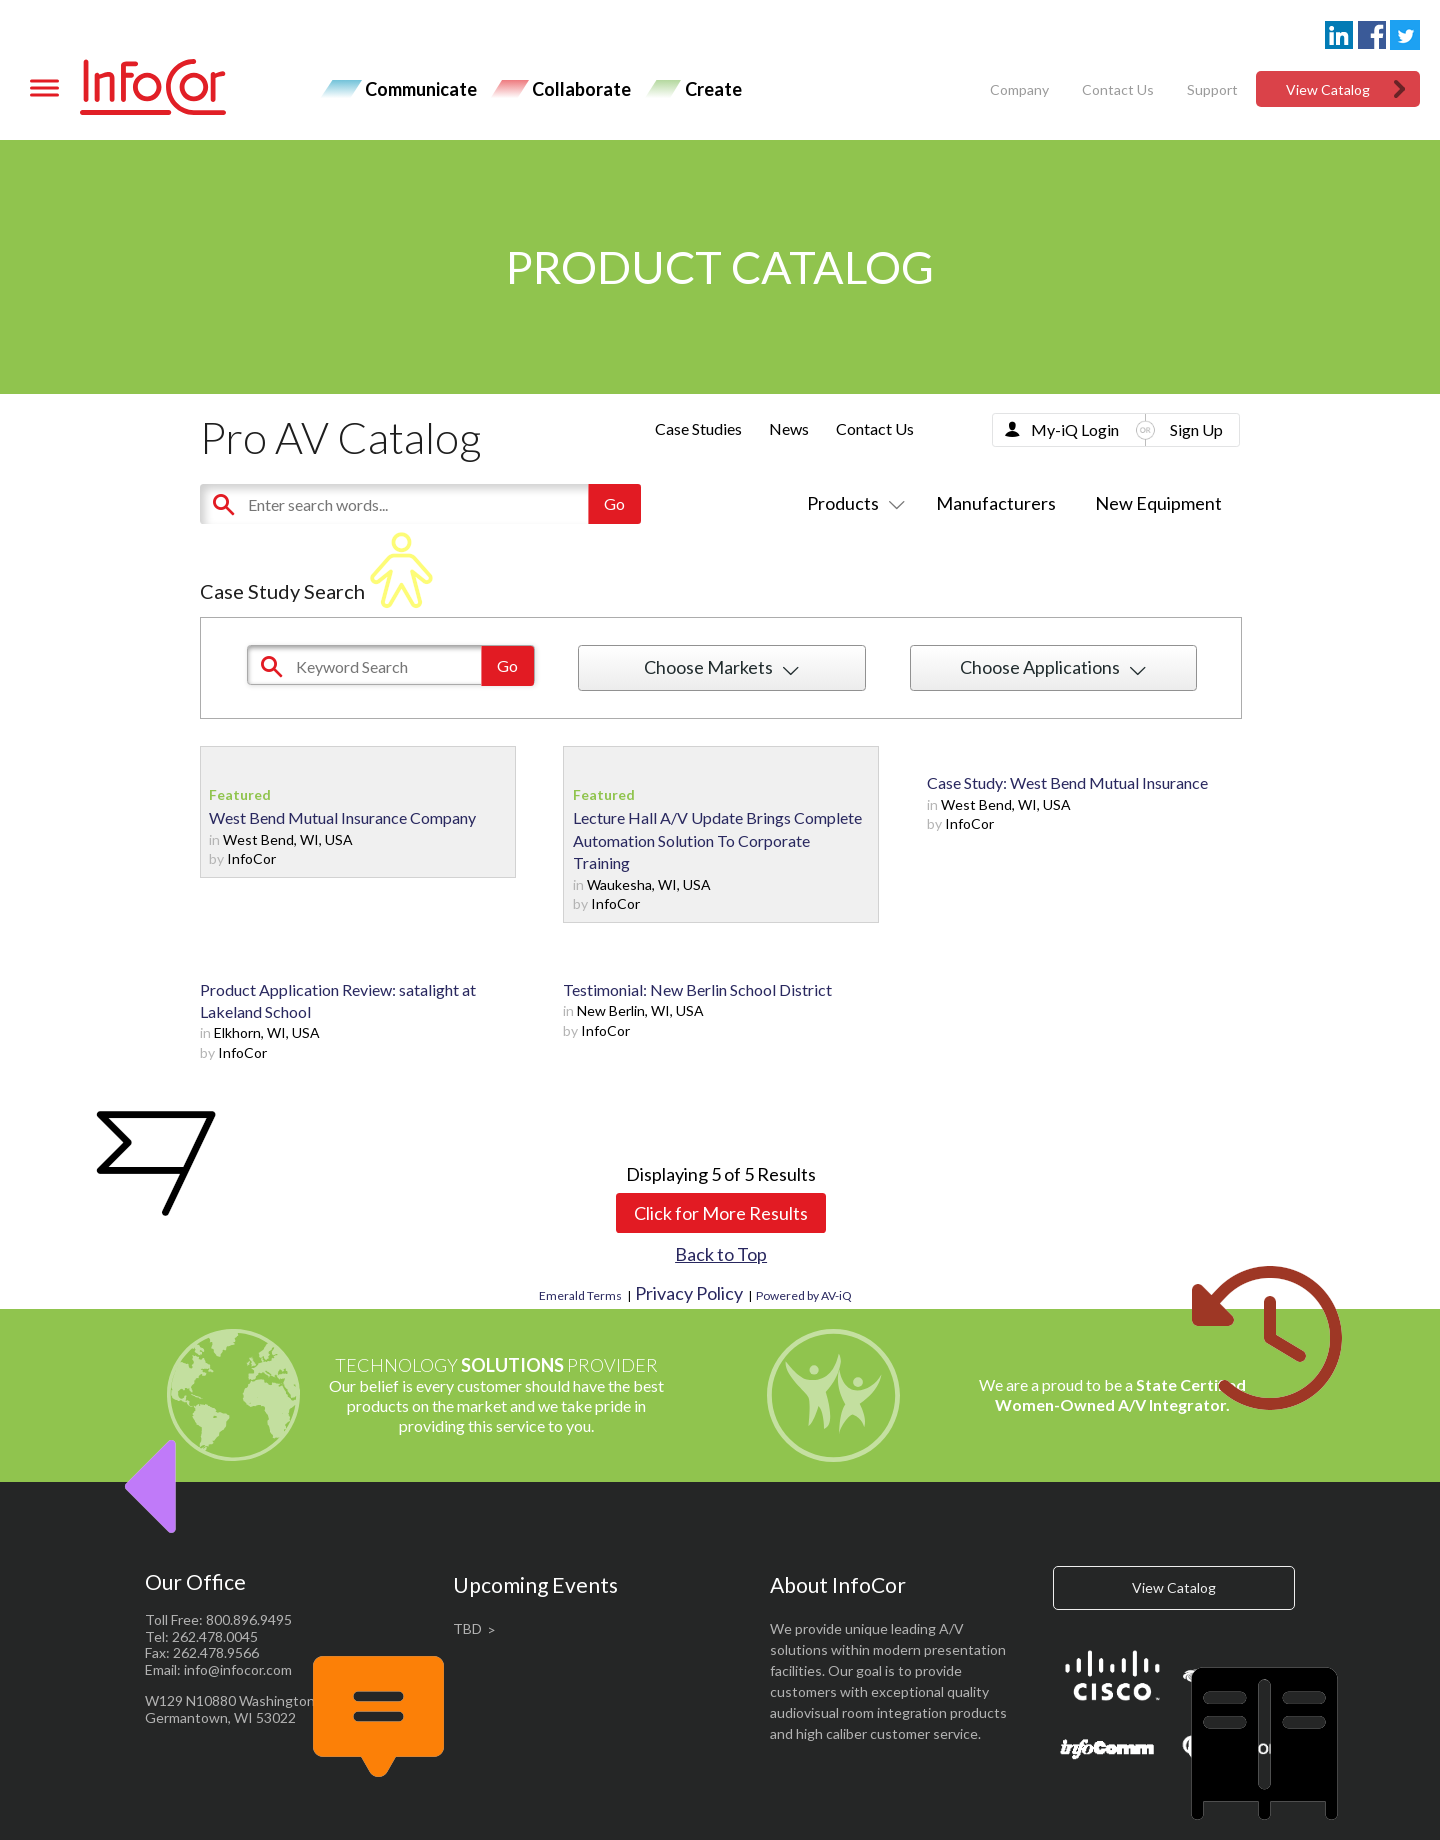 This screenshot has width=1440, height=1840. Describe the element at coordinates (401, 571) in the screenshot. I see `view your profile` at that location.